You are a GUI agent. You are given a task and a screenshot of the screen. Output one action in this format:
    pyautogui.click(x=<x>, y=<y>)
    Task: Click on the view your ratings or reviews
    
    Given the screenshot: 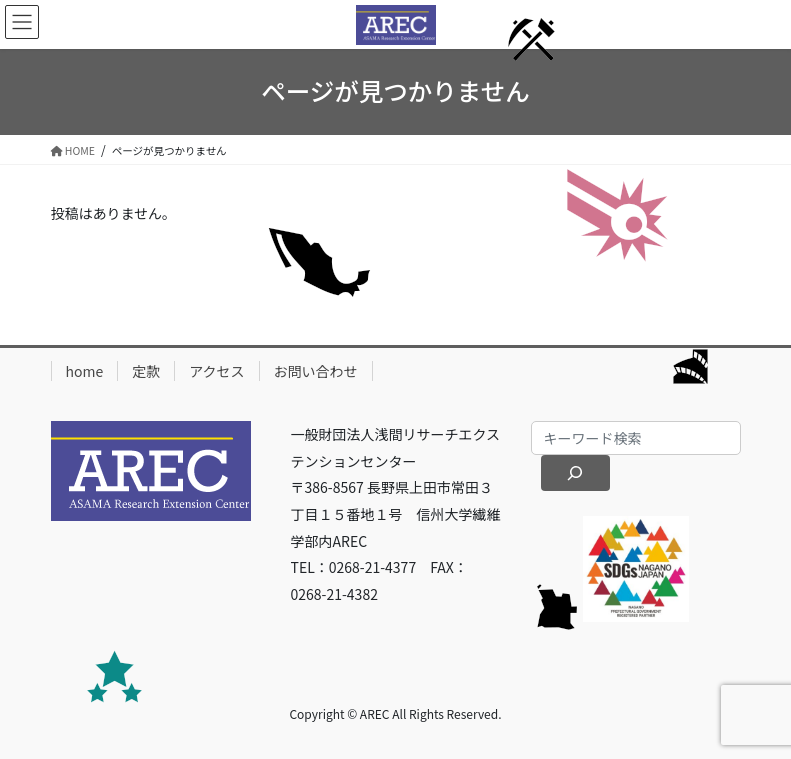 What is the action you would take?
    pyautogui.click(x=114, y=676)
    